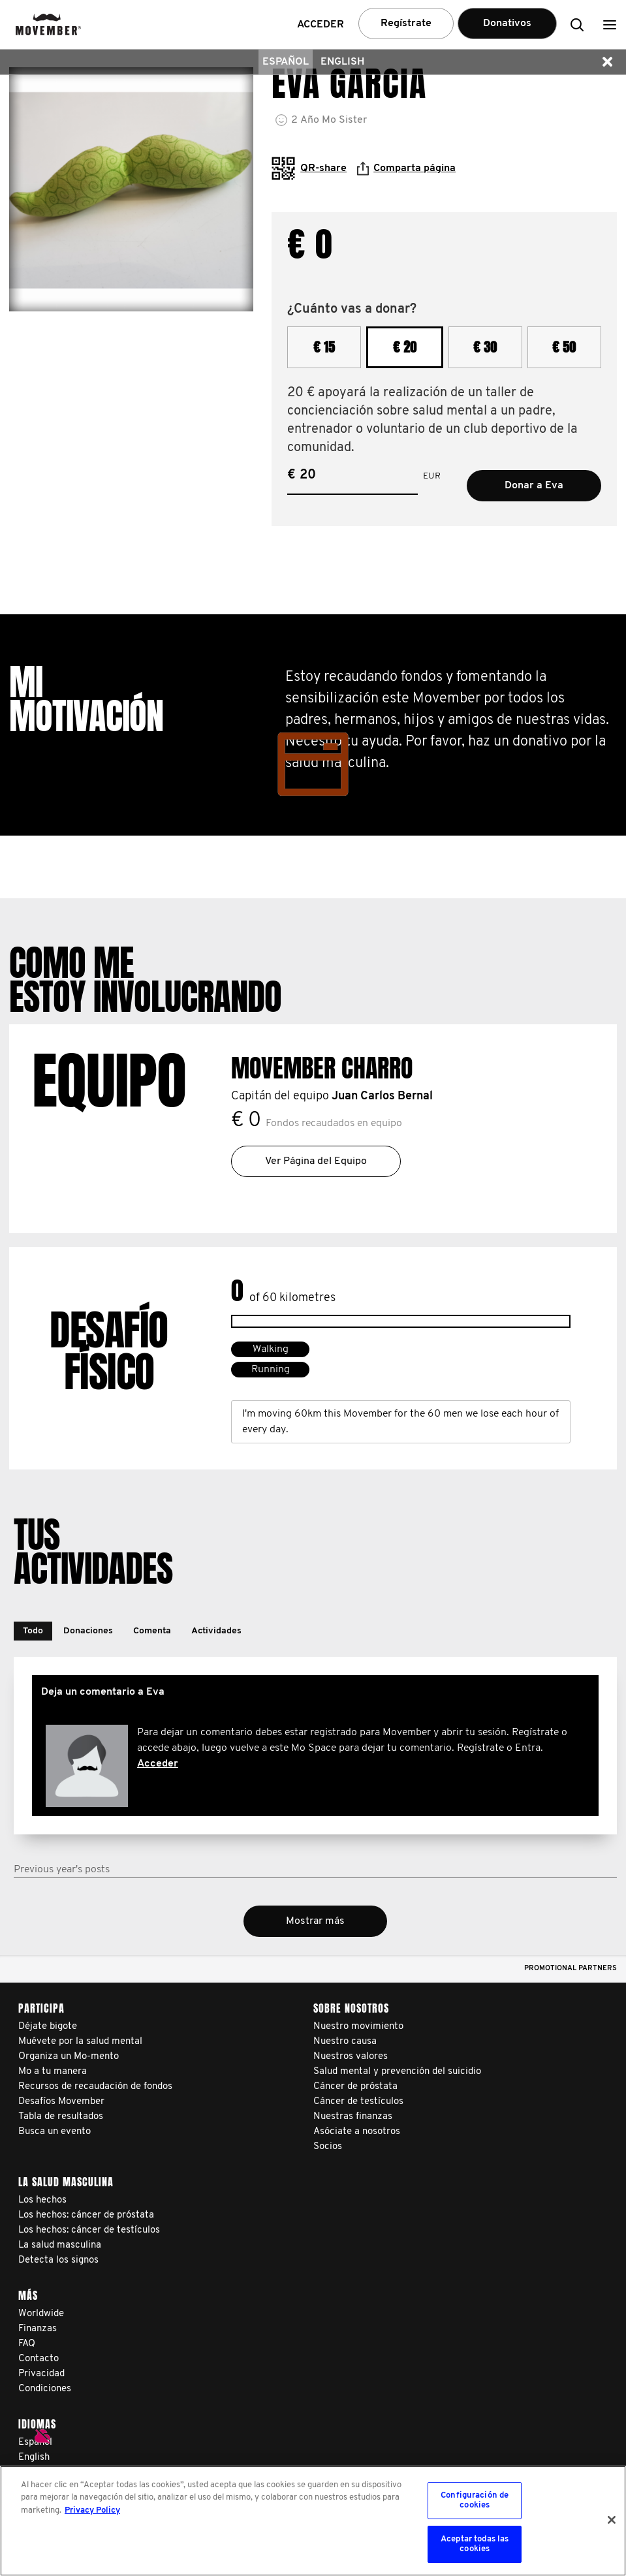 The image size is (626, 2576). What do you see at coordinates (42, 2436) in the screenshot?
I see `cloud sync is disabled or unavailable` at bounding box center [42, 2436].